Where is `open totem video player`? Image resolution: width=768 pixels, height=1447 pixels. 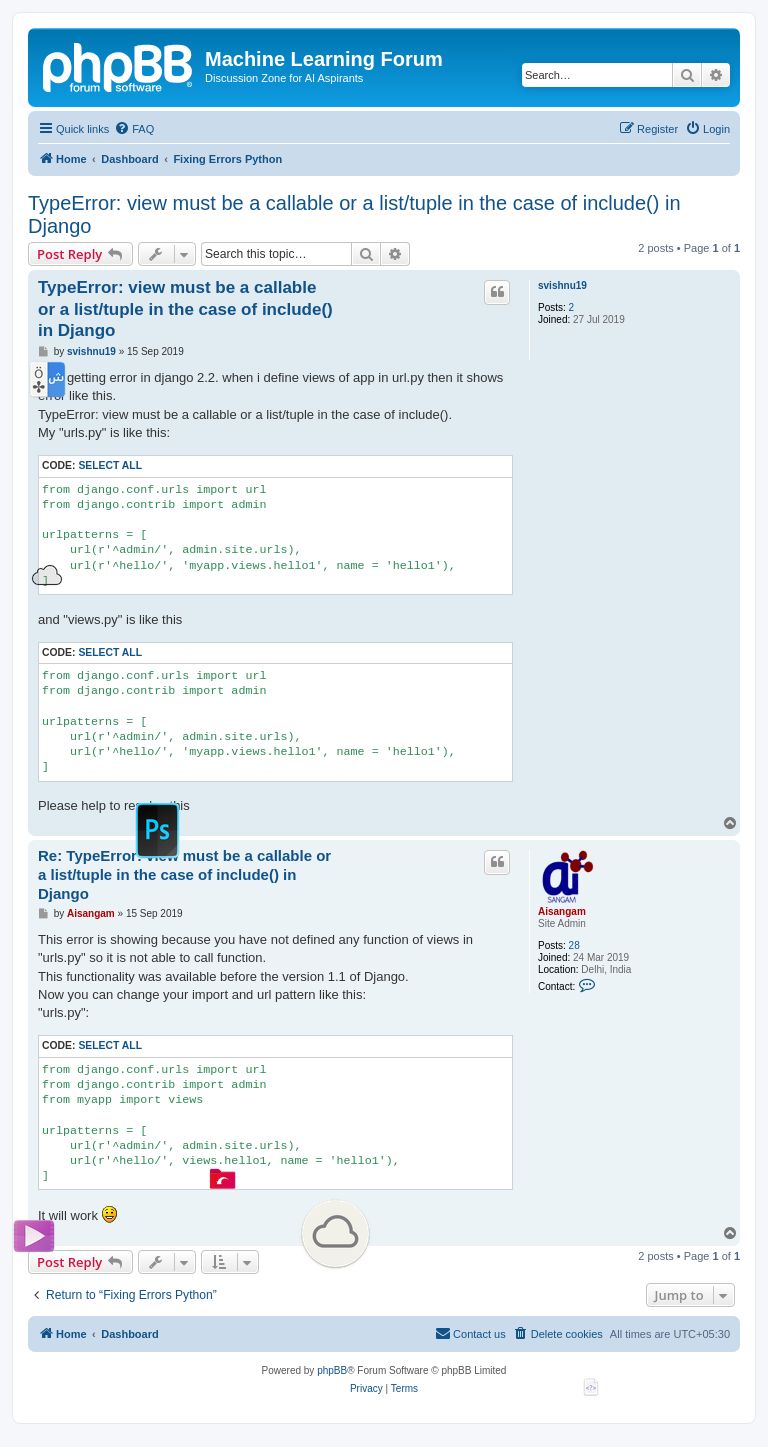
open totem video player is located at coordinates (34, 1236).